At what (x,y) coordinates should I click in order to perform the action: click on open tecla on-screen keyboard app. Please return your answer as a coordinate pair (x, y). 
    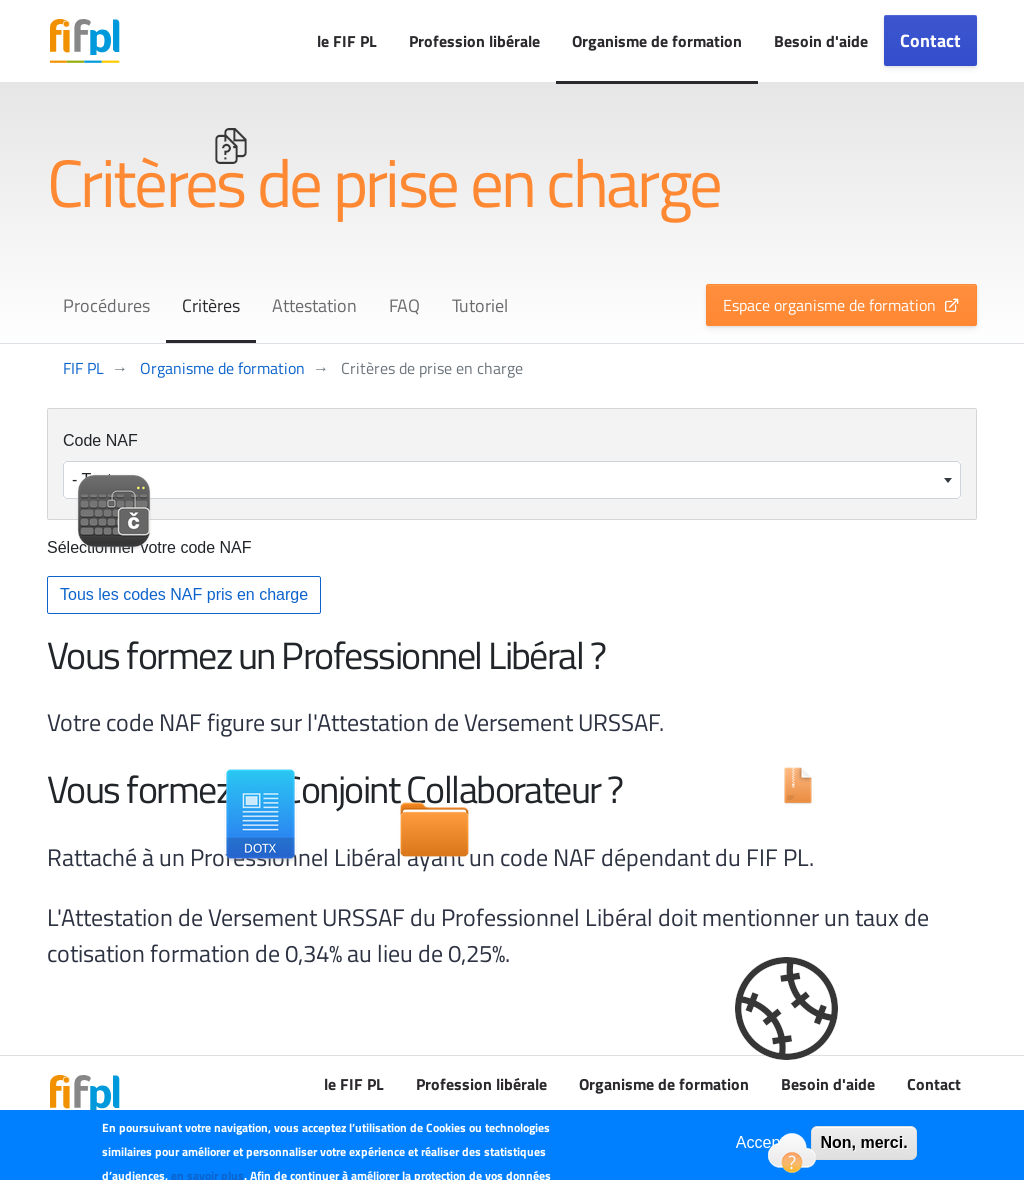
    Looking at the image, I should click on (114, 511).